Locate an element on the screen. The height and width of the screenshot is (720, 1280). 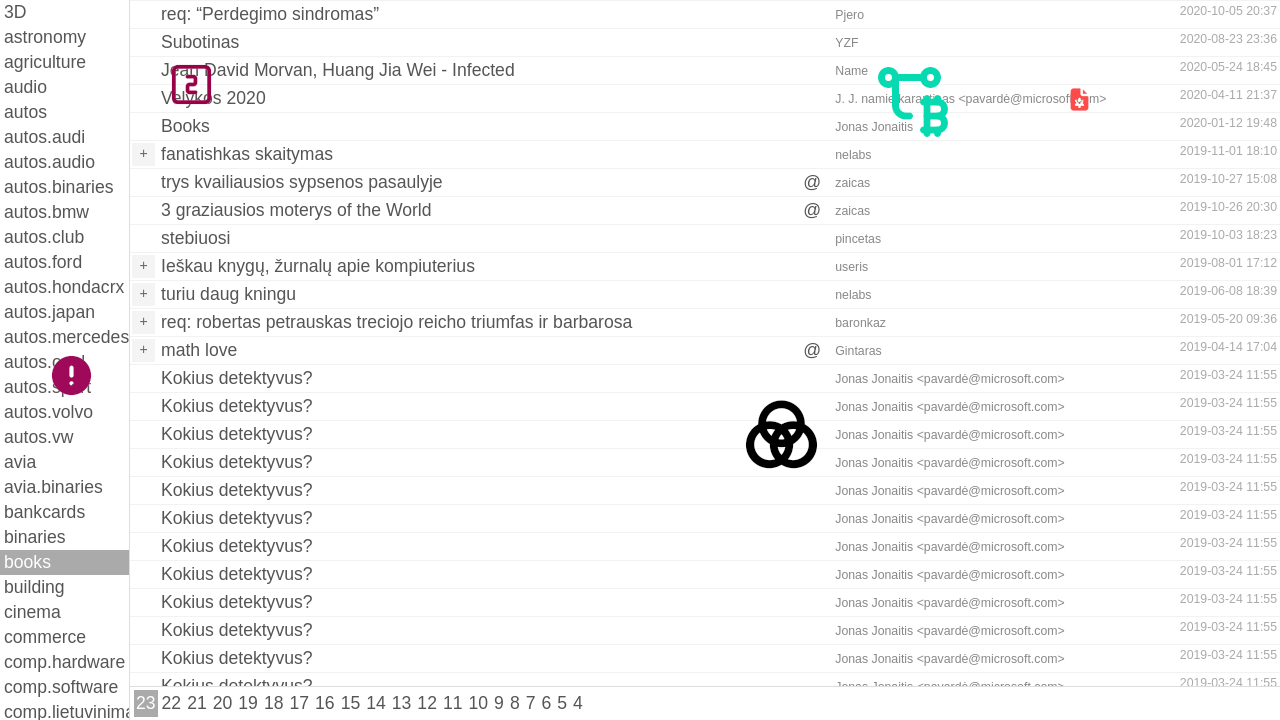
indicates overlapping or shared elements between three sets is located at coordinates (781, 435).